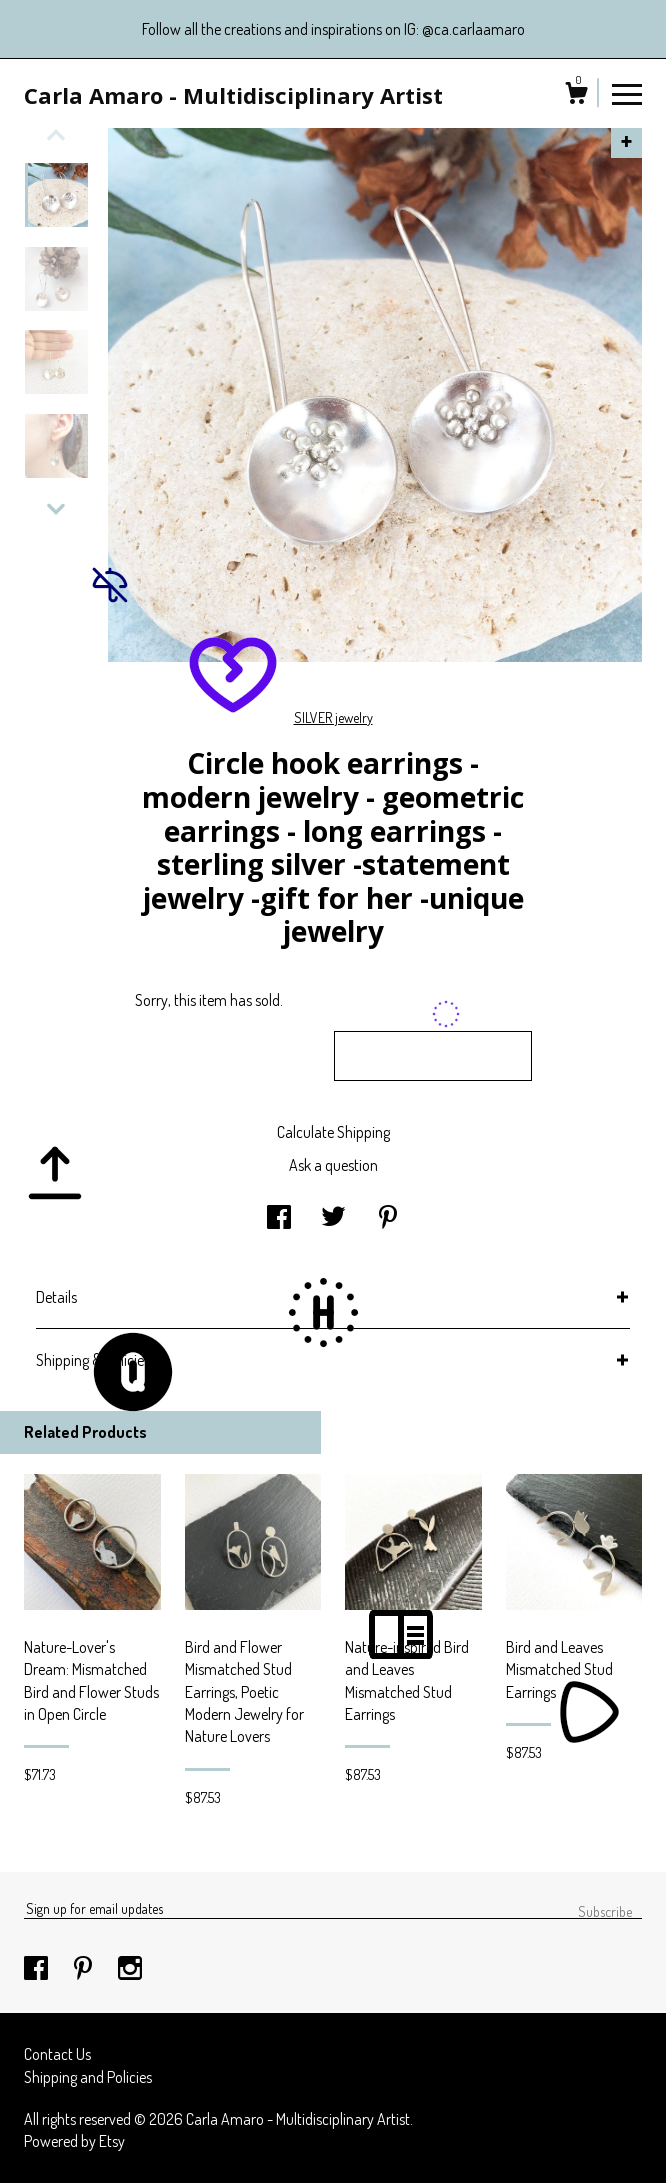 Image resolution: width=666 pixels, height=2183 pixels. Describe the element at coordinates (401, 1633) in the screenshot. I see `switch to reader mode for distraction-free reading` at that location.